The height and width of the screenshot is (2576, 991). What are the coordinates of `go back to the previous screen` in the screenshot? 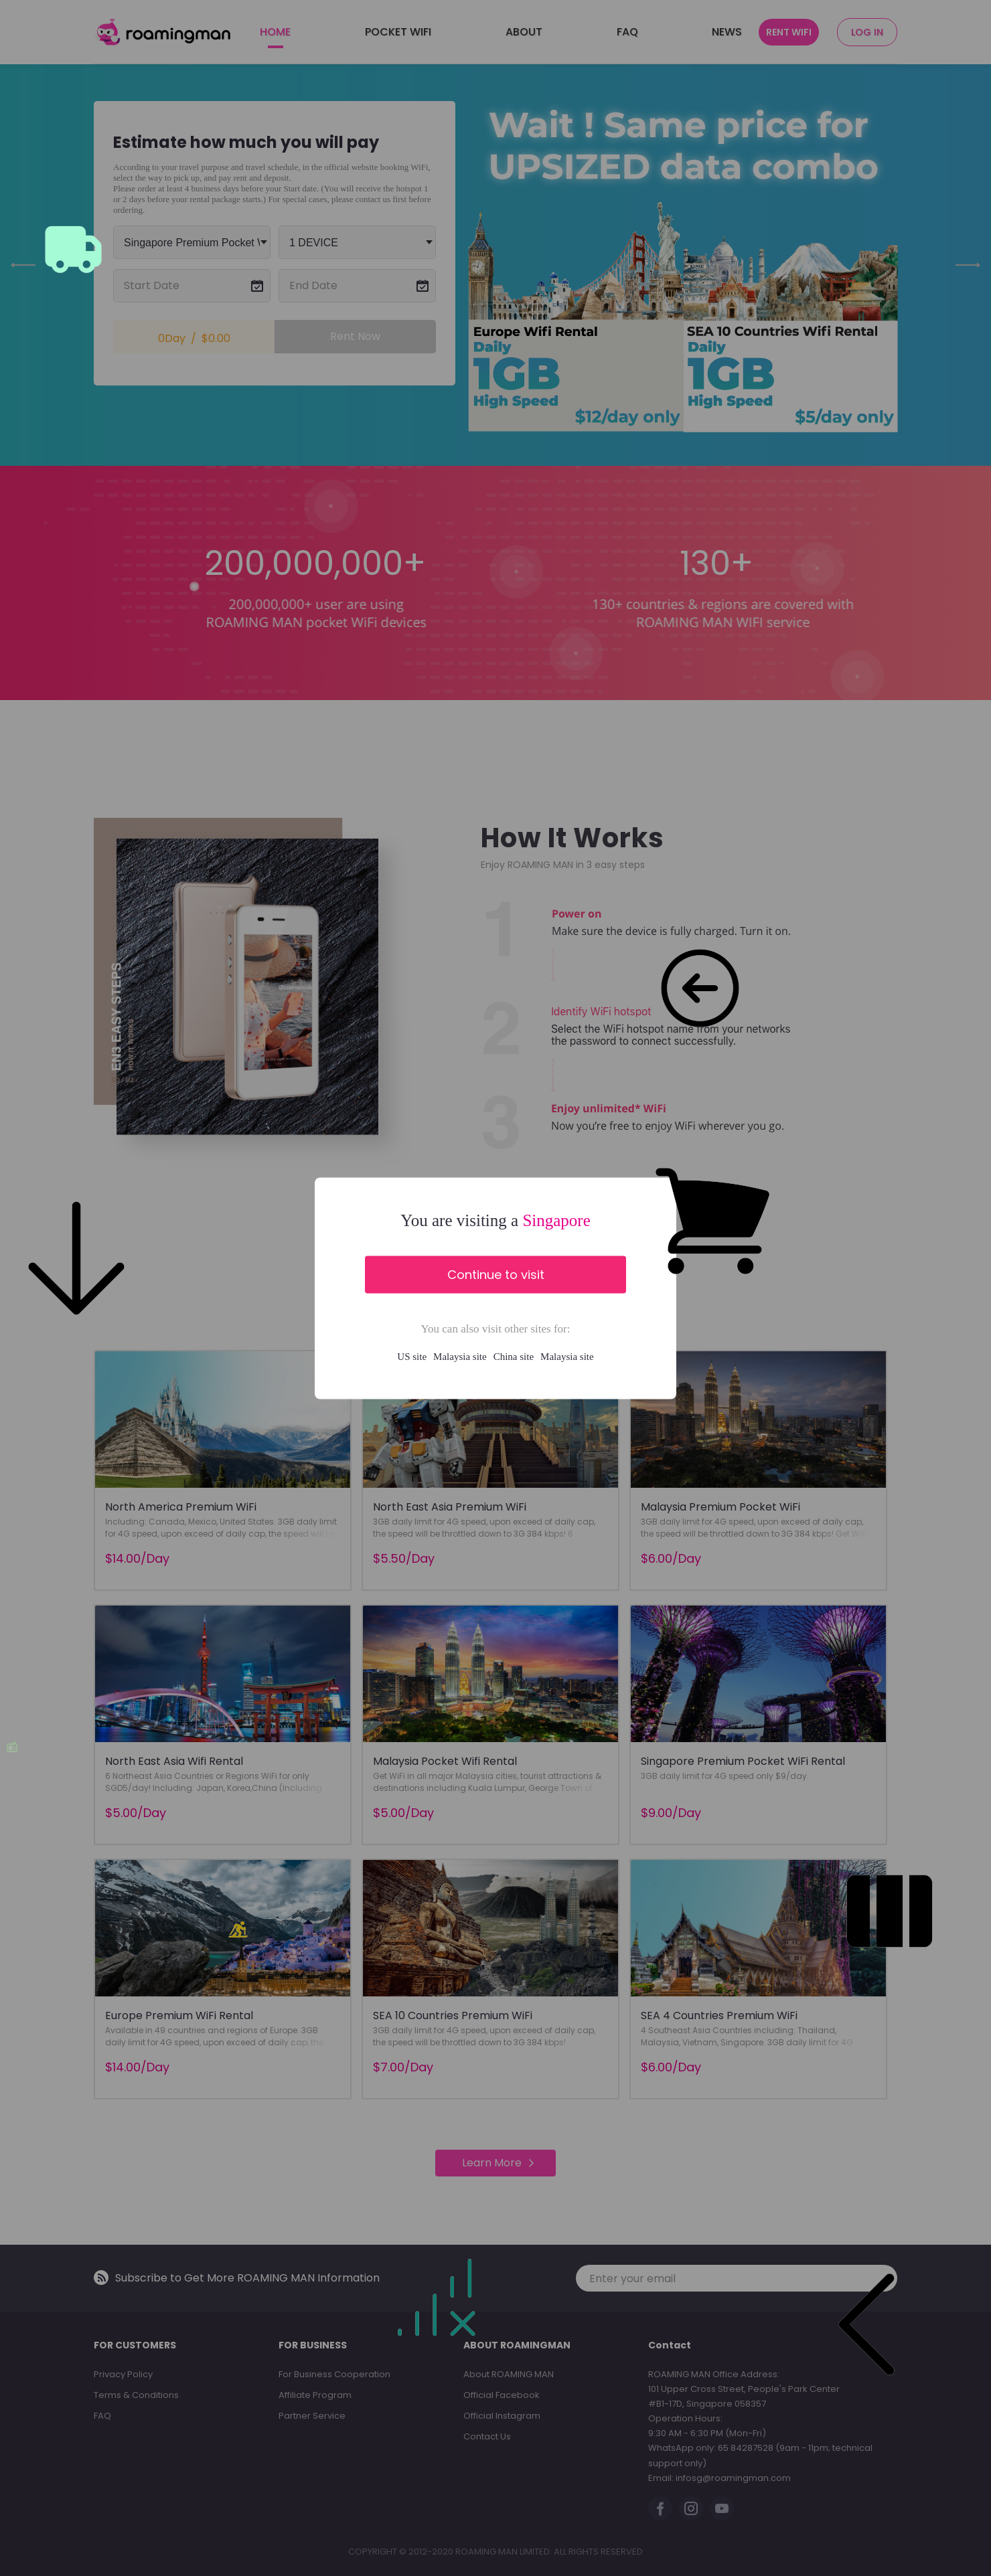 It's located at (700, 988).